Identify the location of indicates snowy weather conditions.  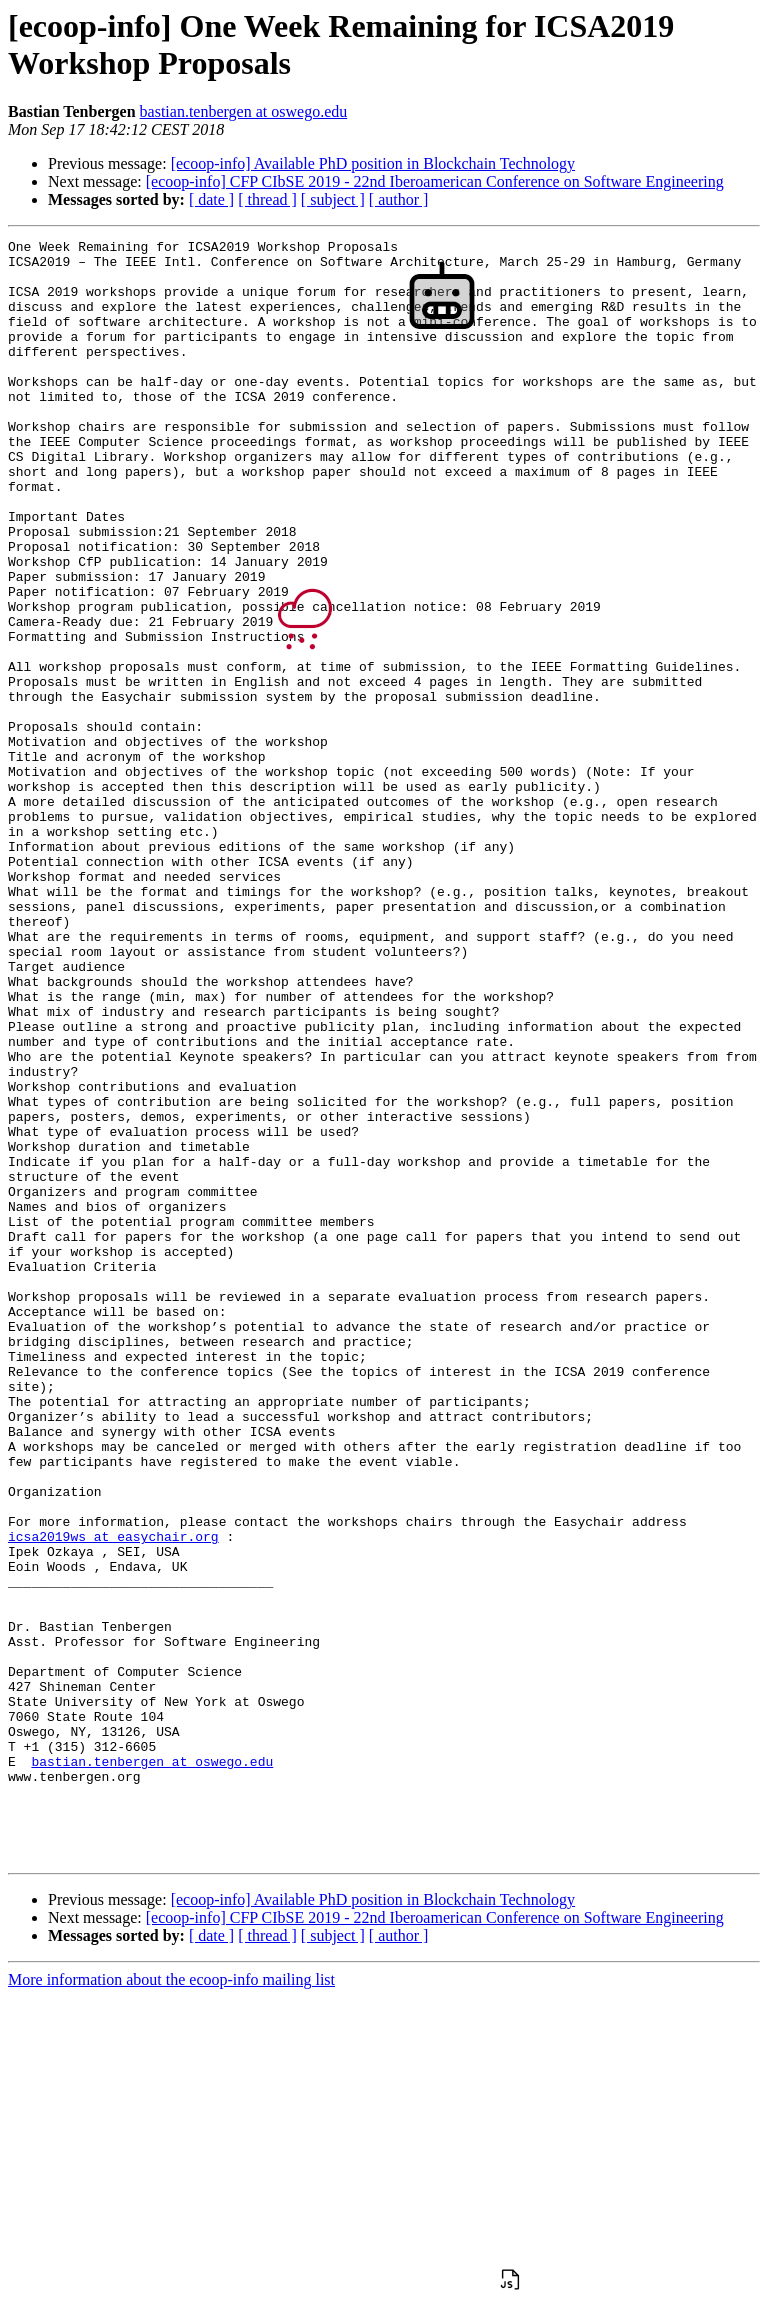
(305, 618).